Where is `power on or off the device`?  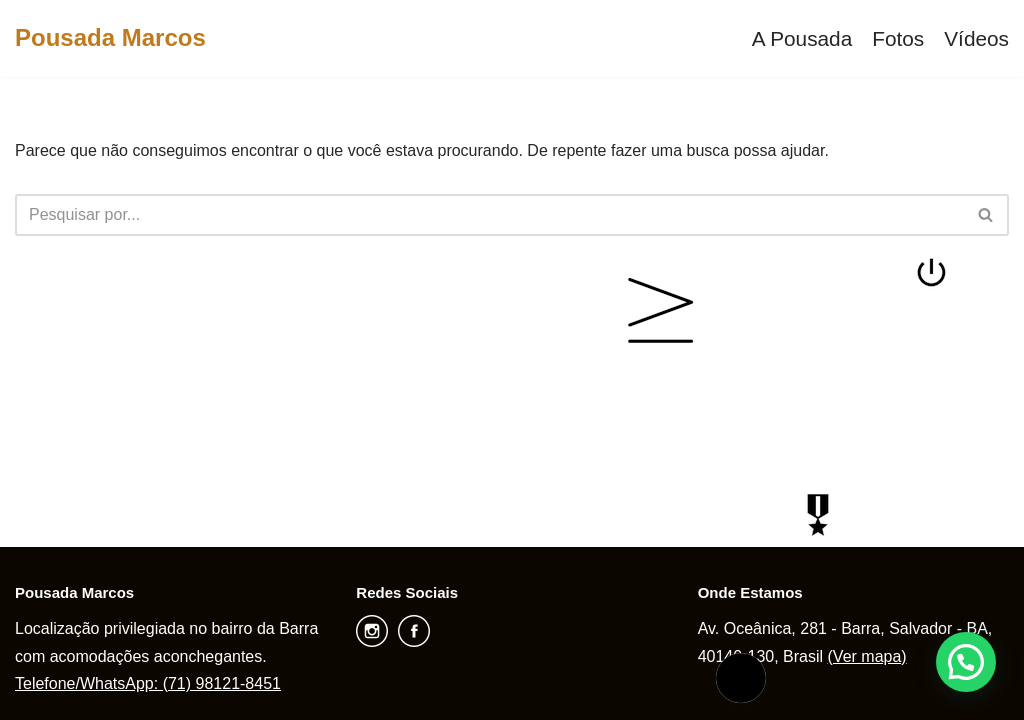 power on or off the device is located at coordinates (931, 272).